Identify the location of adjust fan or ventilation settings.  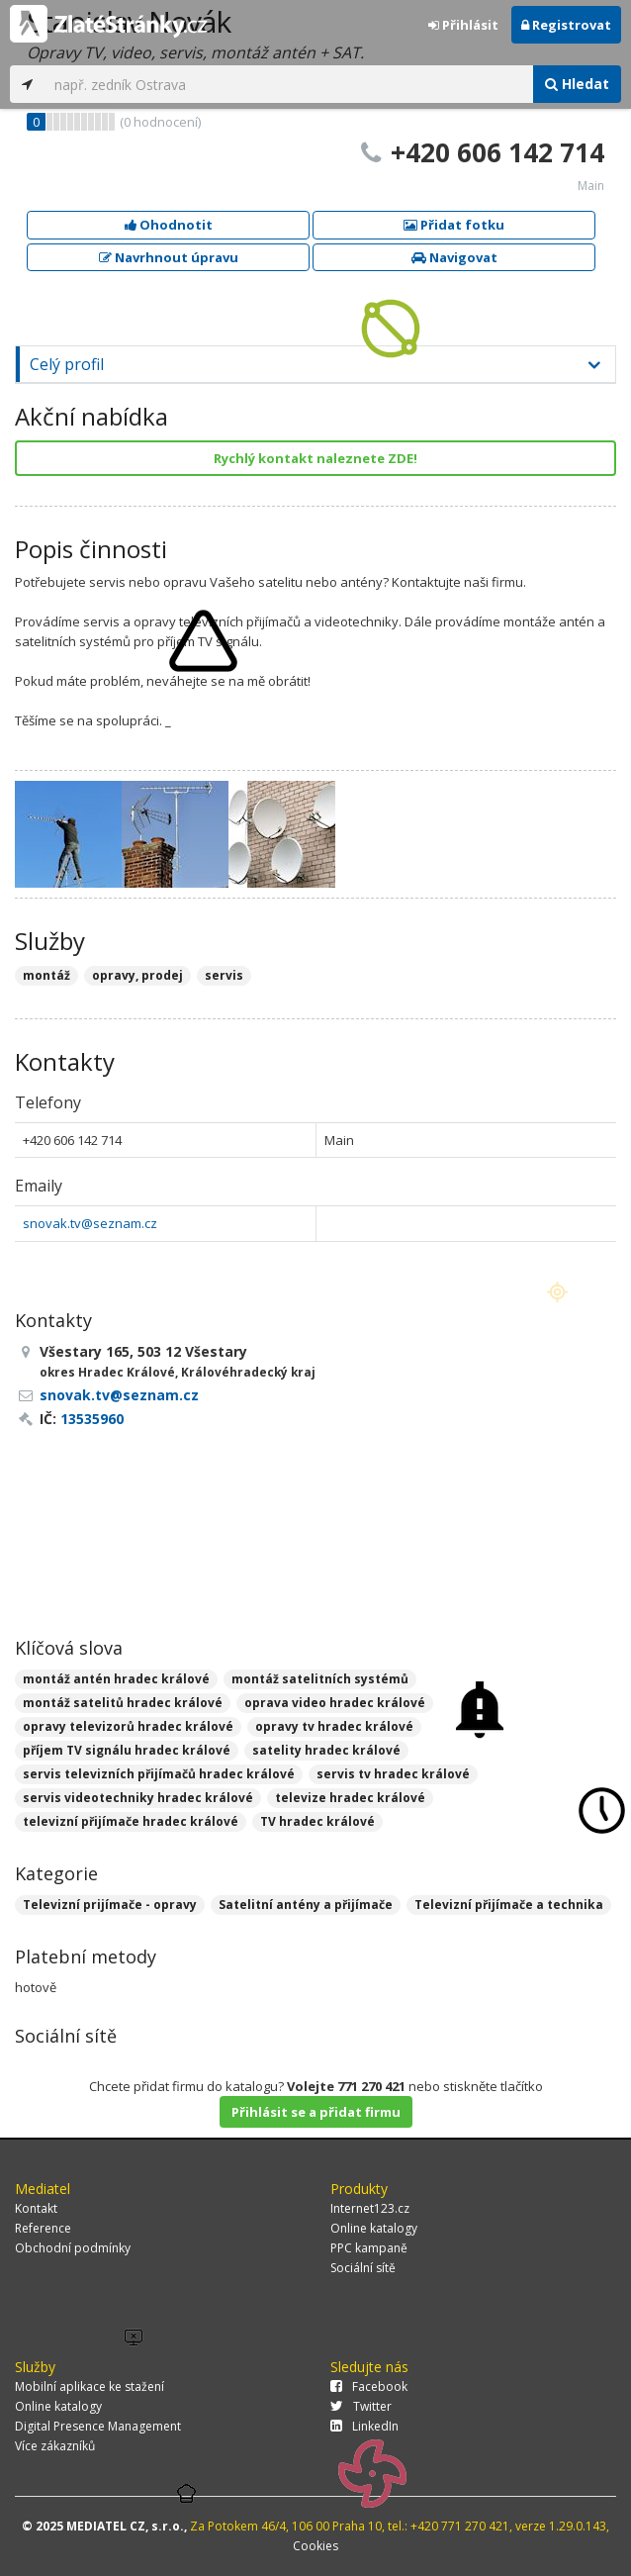
(372, 2473).